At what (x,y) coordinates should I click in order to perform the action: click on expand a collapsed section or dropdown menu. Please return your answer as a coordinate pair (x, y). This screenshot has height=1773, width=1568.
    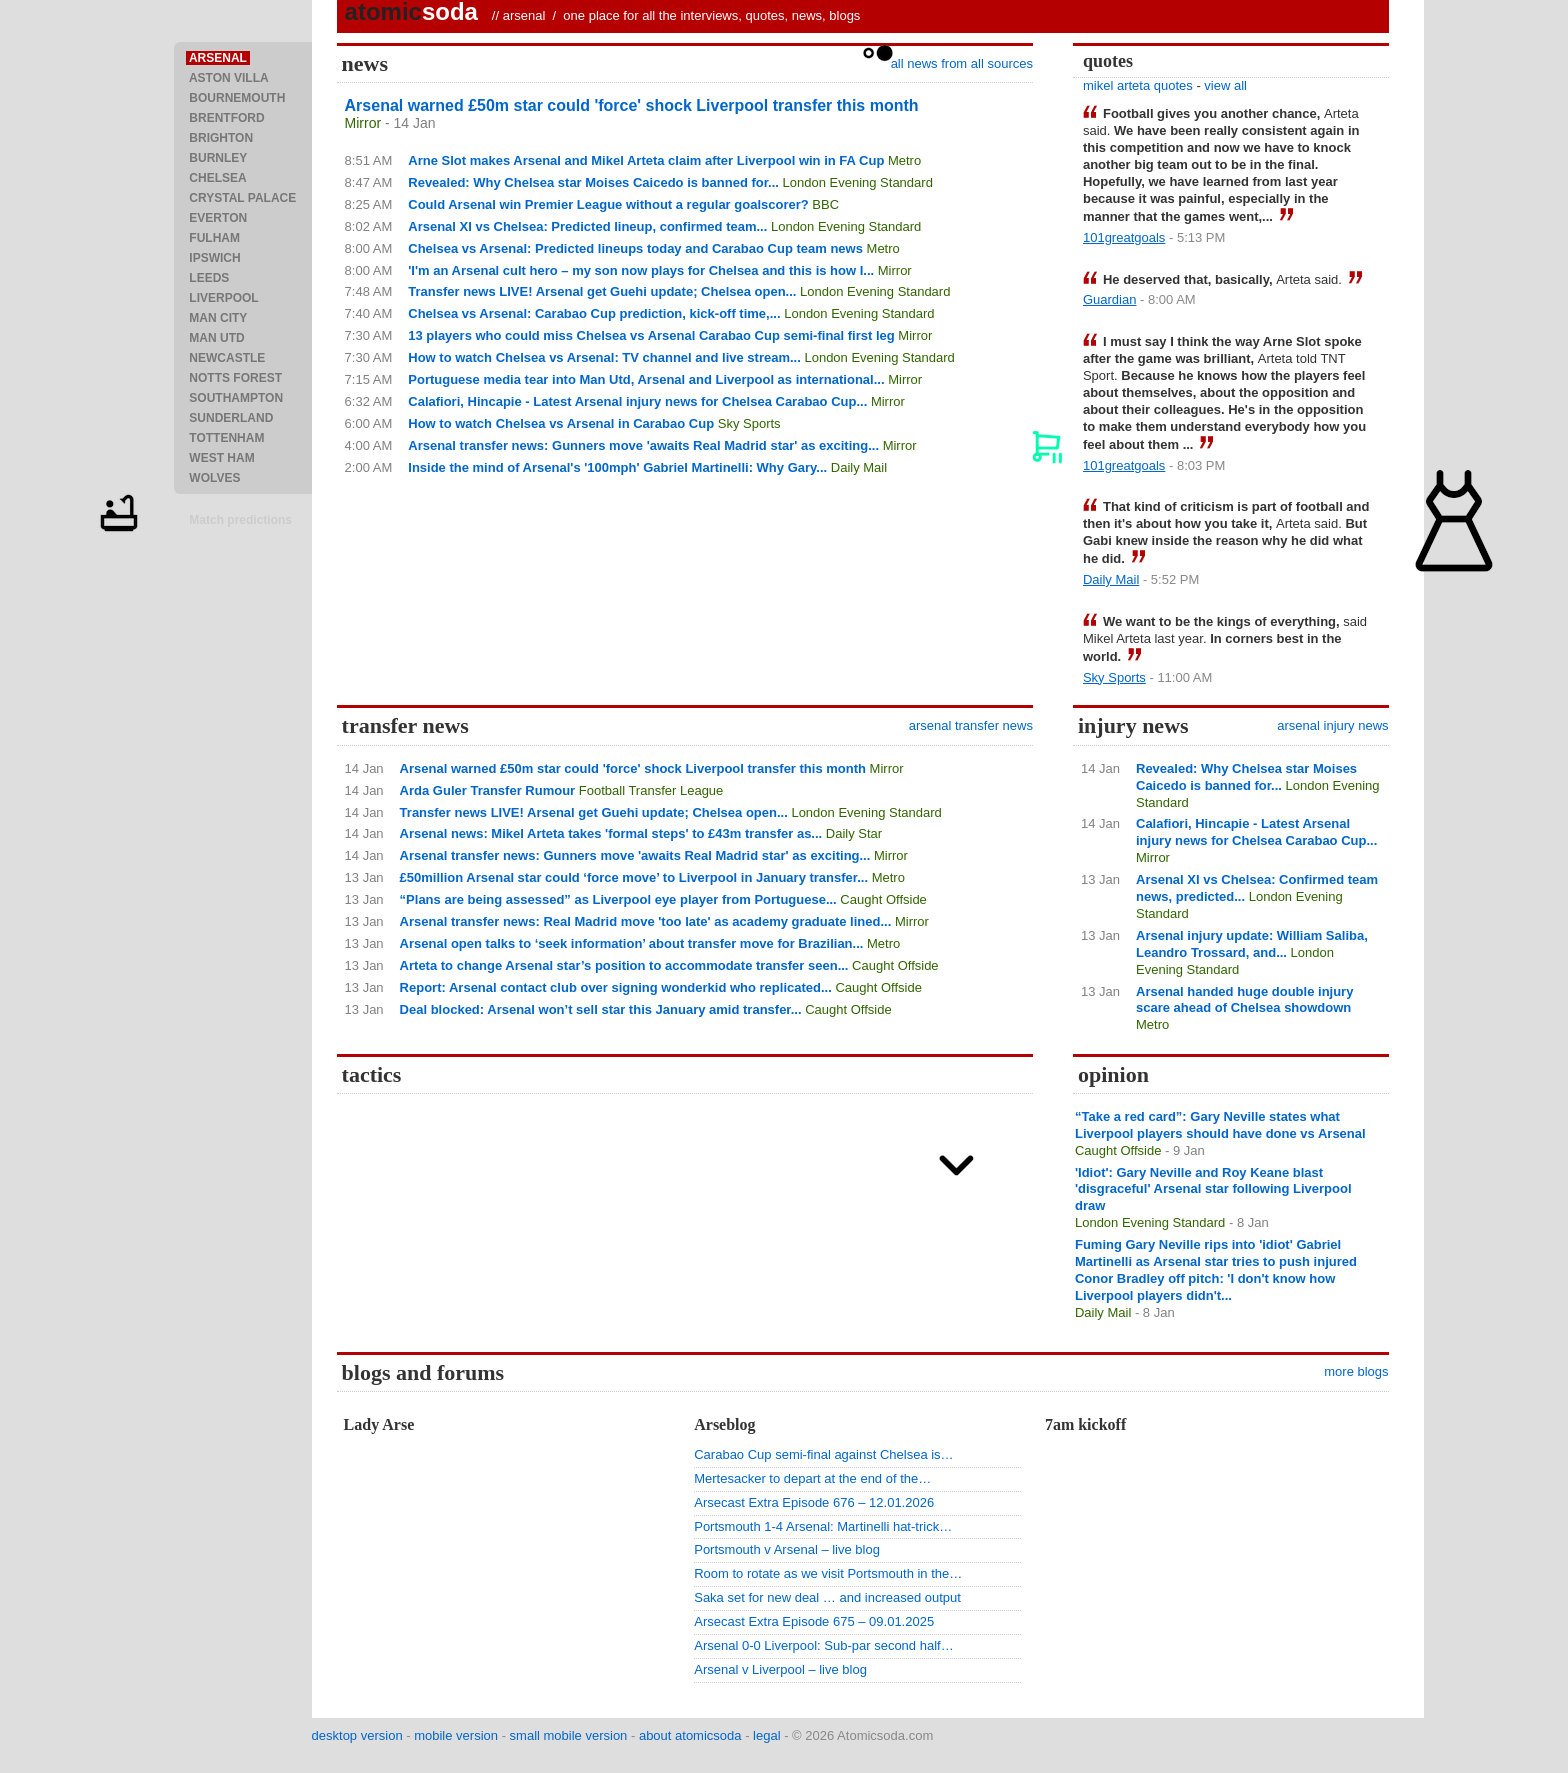
    Looking at the image, I should click on (956, 1164).